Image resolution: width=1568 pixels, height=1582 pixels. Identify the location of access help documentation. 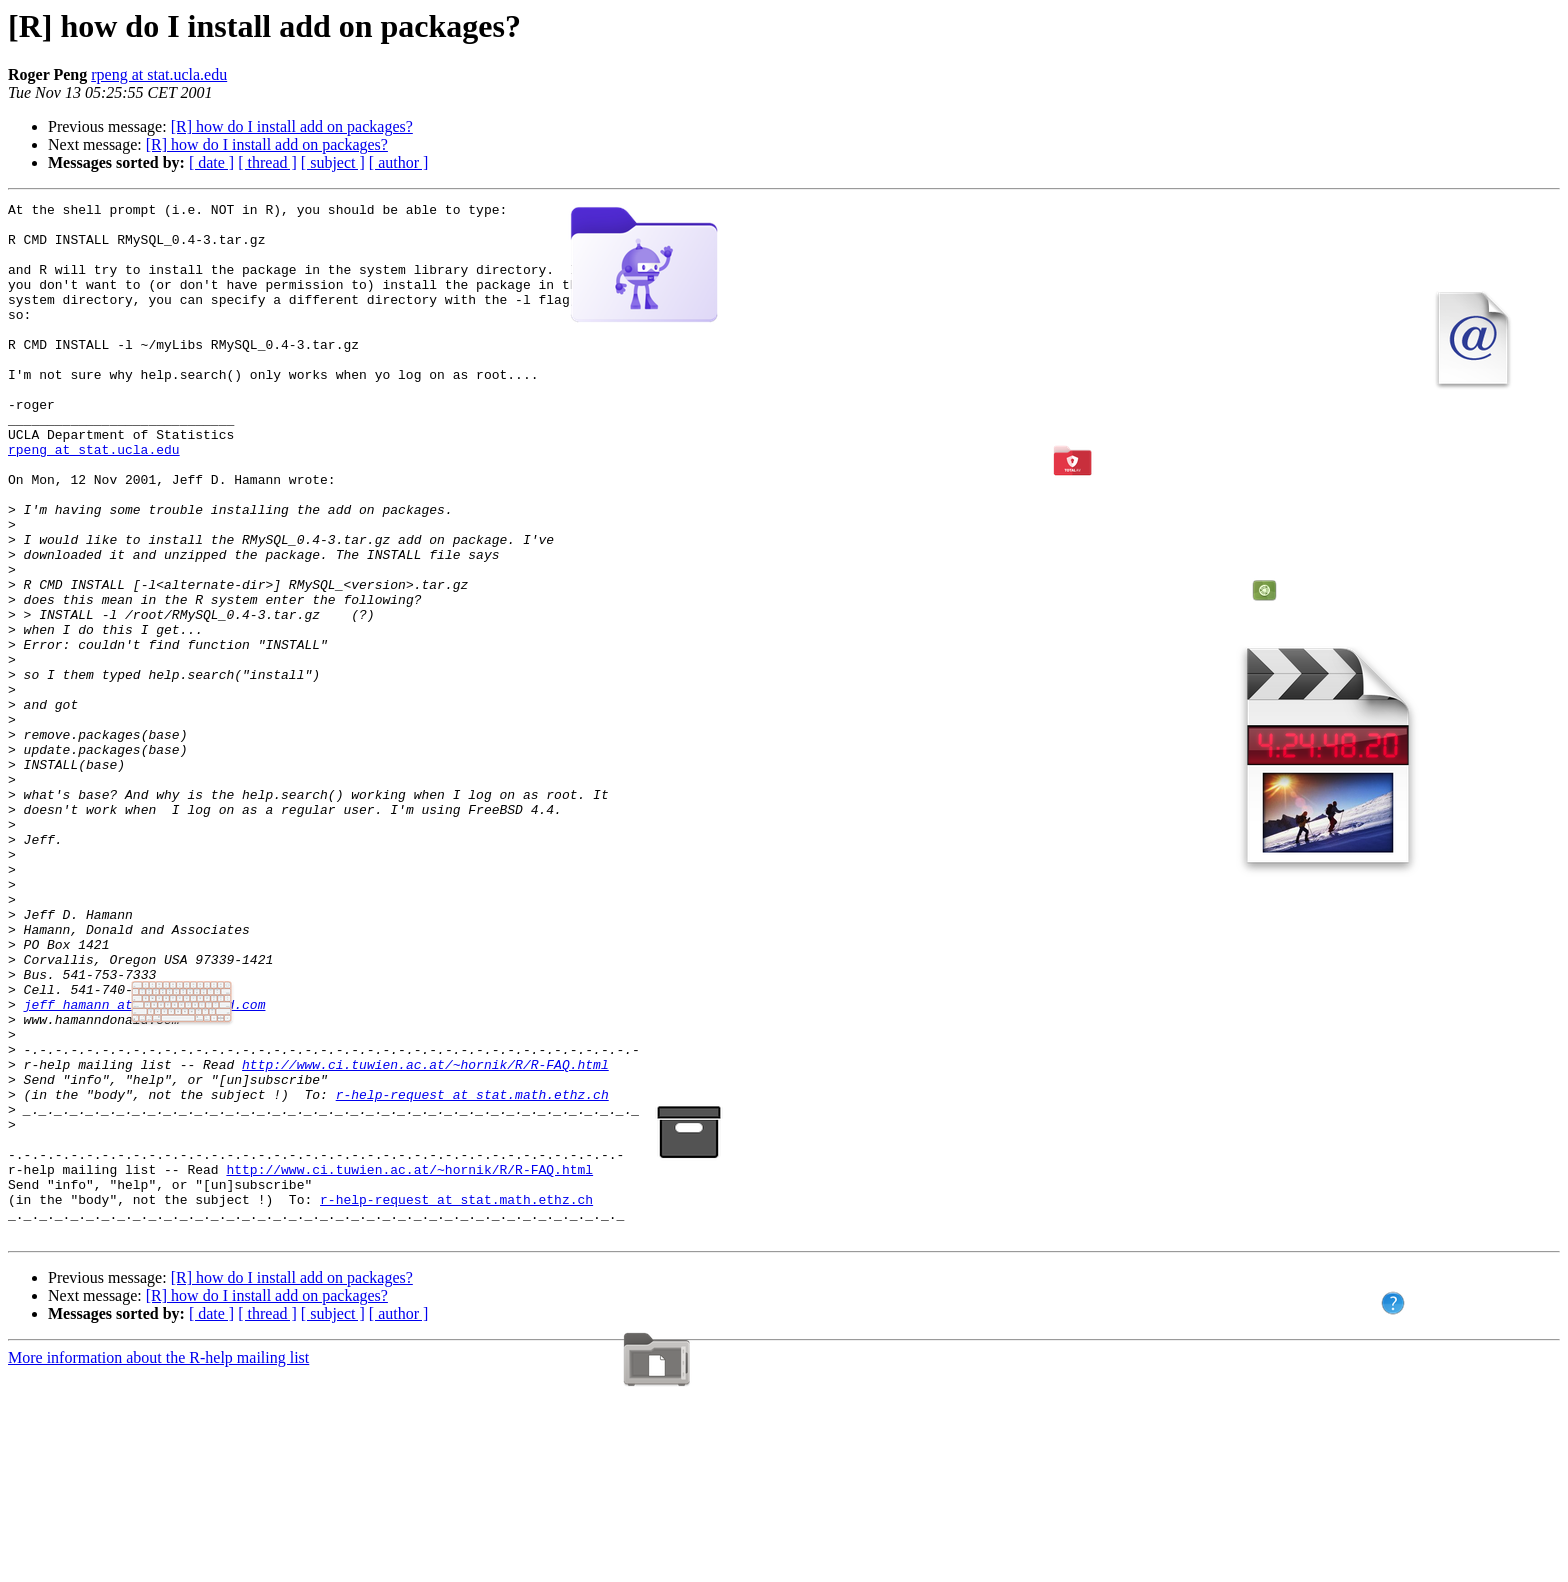
(1393, 1303).